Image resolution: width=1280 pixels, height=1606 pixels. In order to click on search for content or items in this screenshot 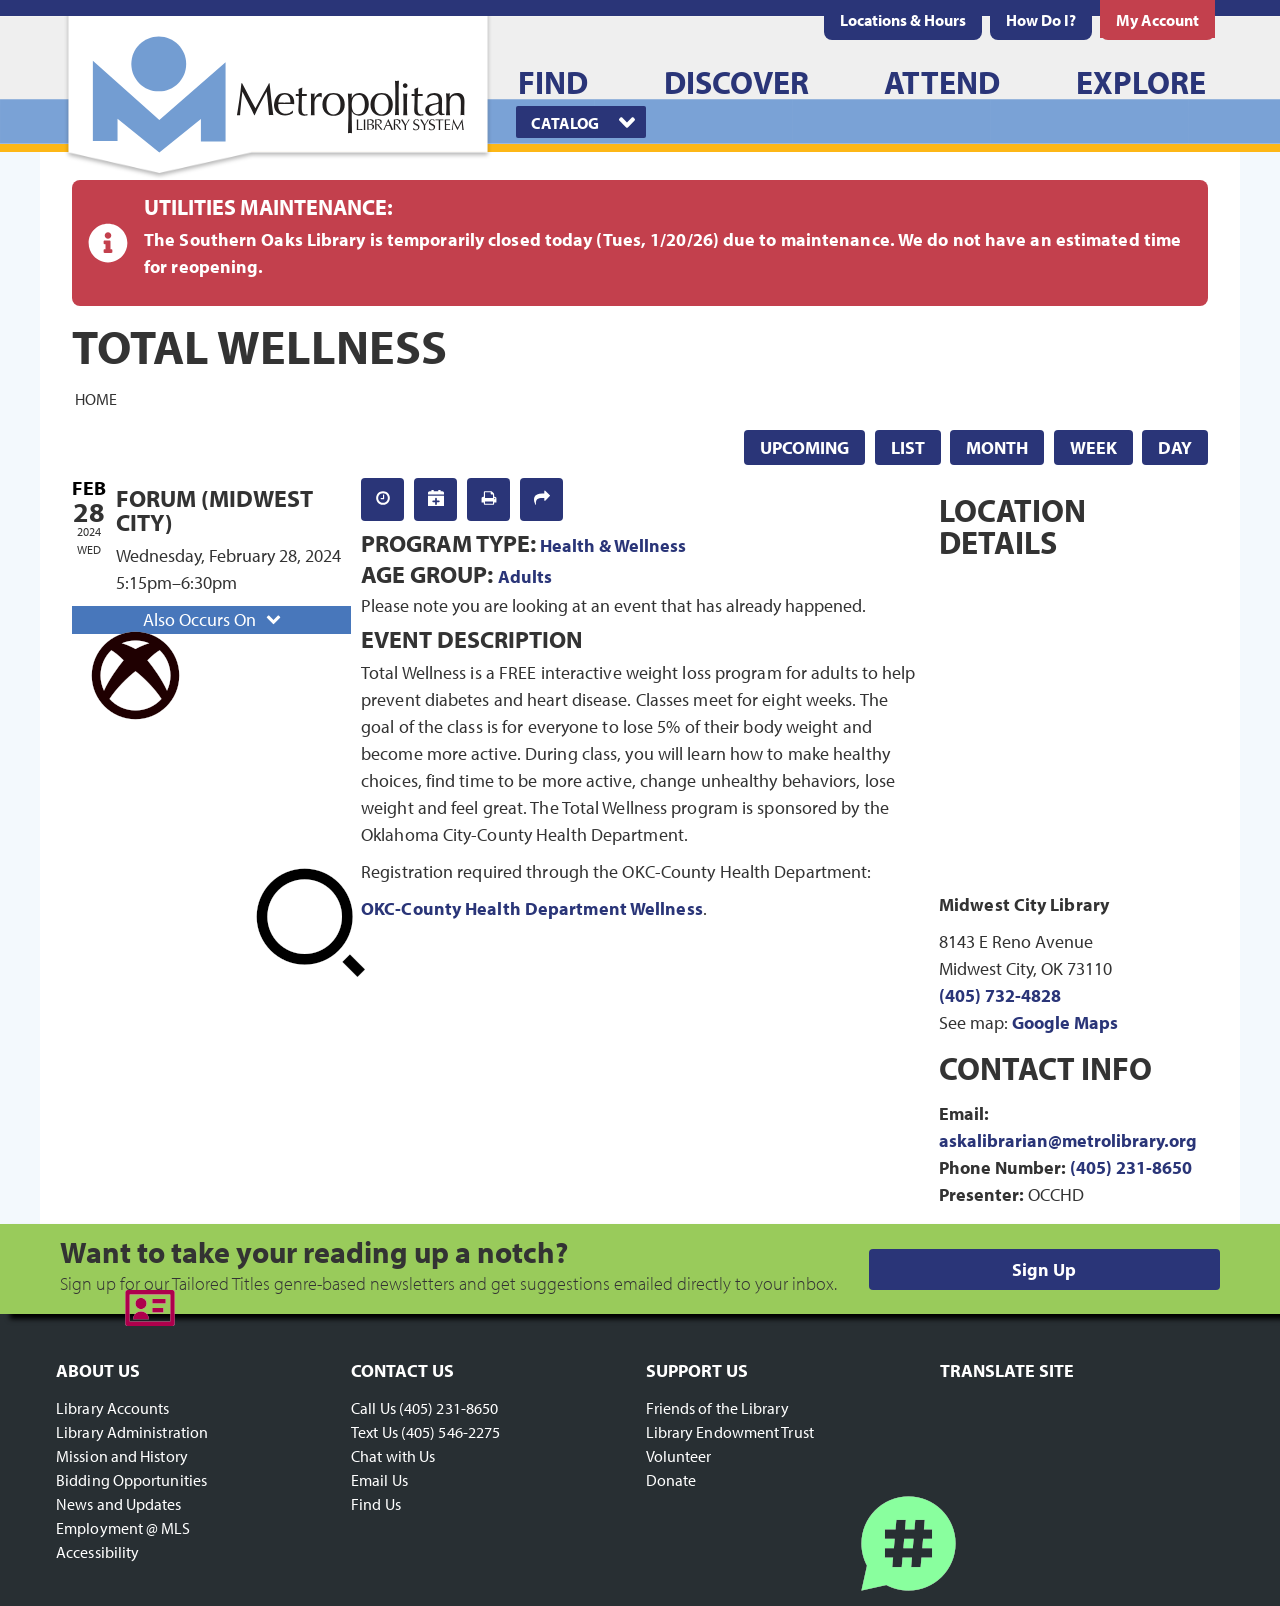, I will do `click(310, 922)`.